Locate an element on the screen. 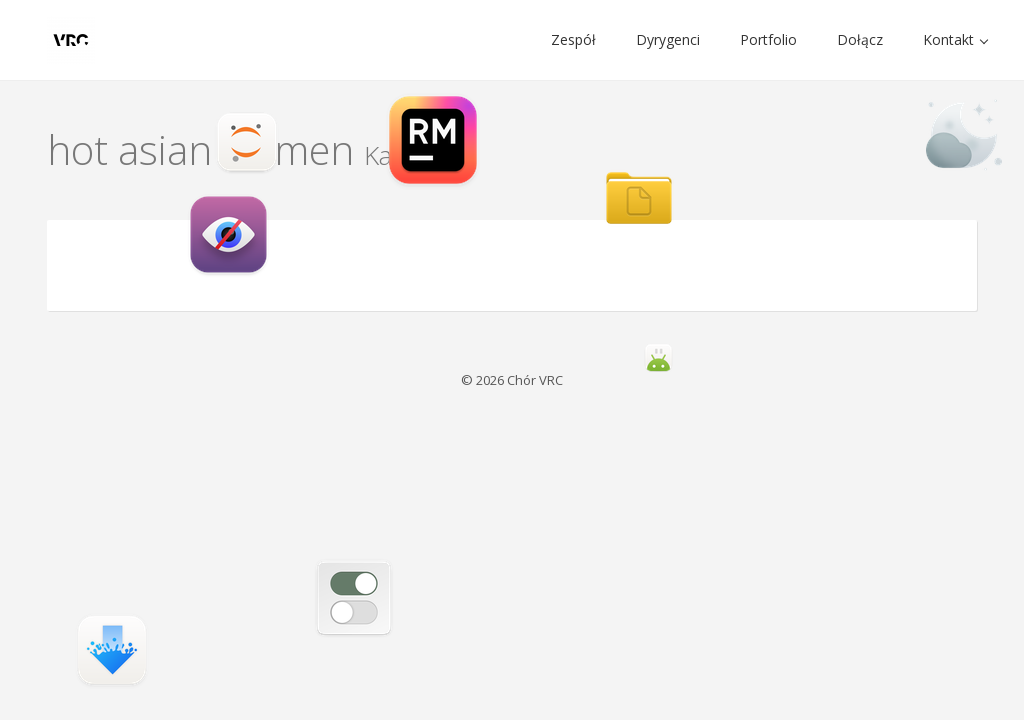  indicates partly cloudy conditions at night is located at coordinates (964, 135).